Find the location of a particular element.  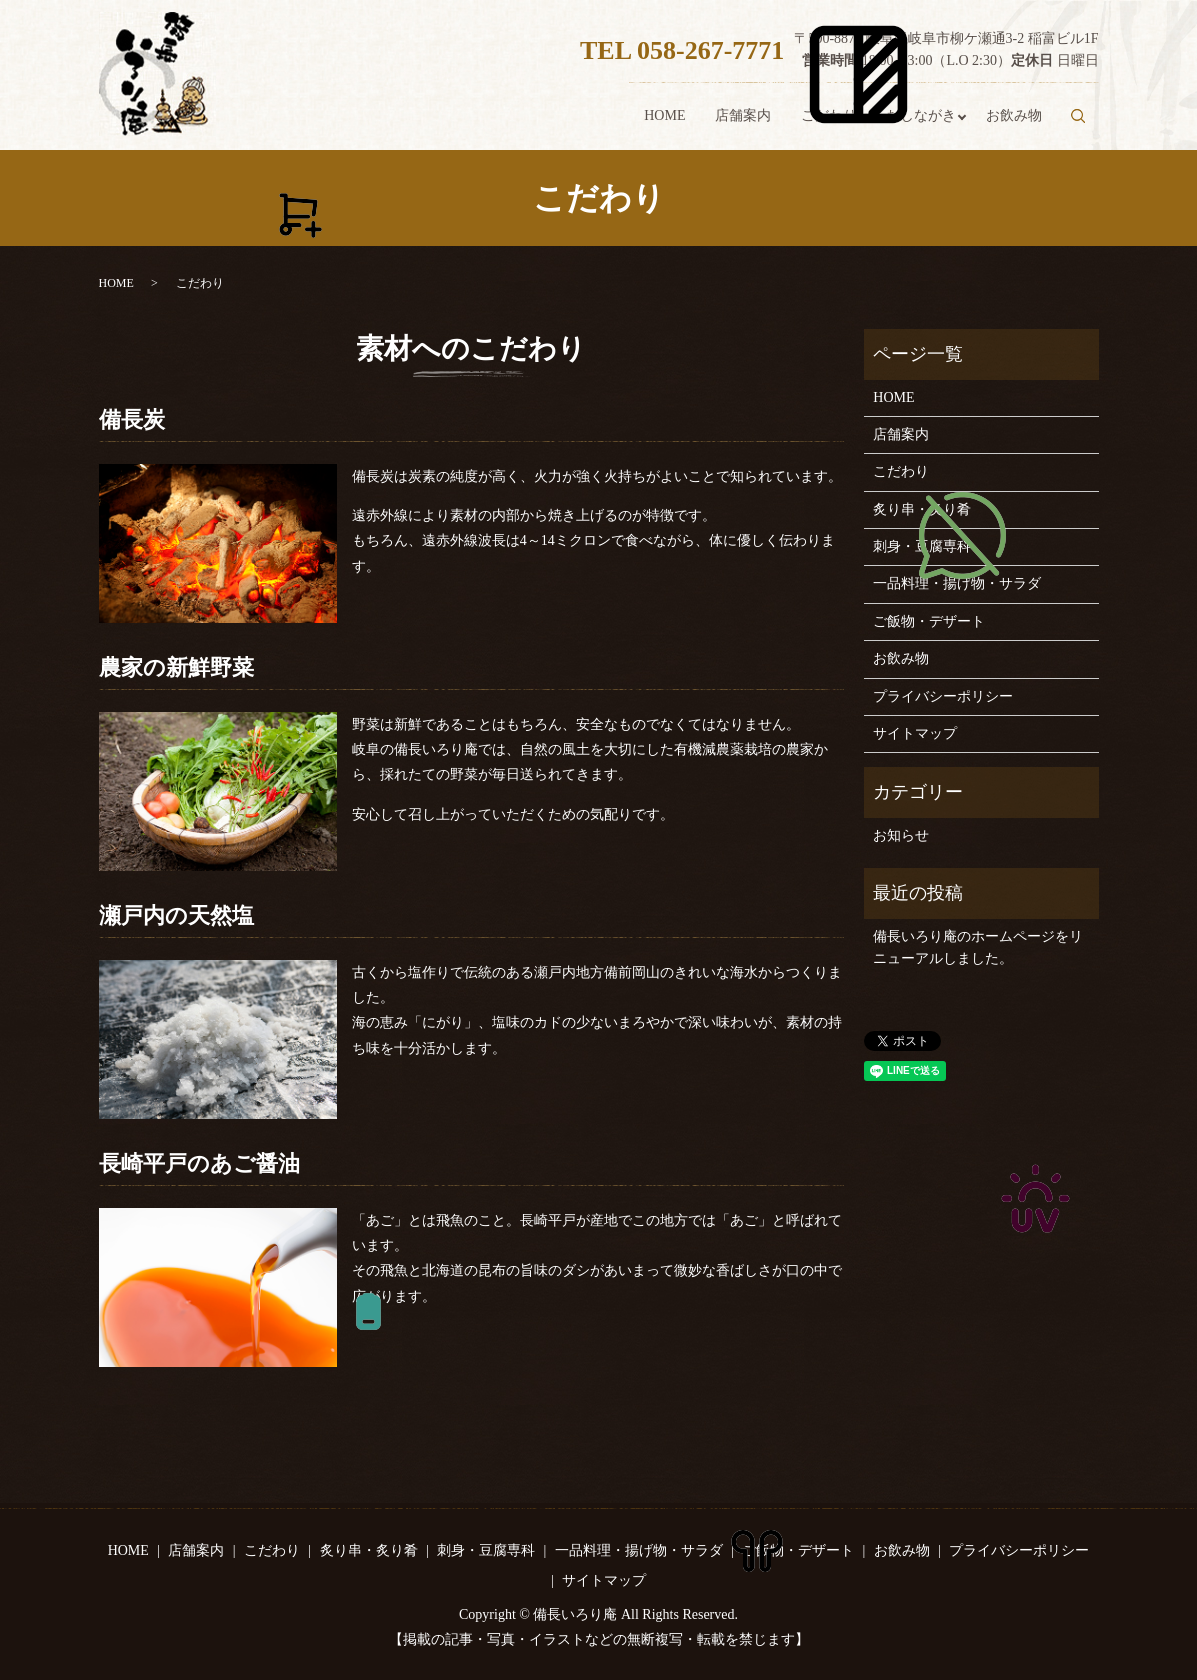

view current UV index level is located at coordinates (1035, 1198).